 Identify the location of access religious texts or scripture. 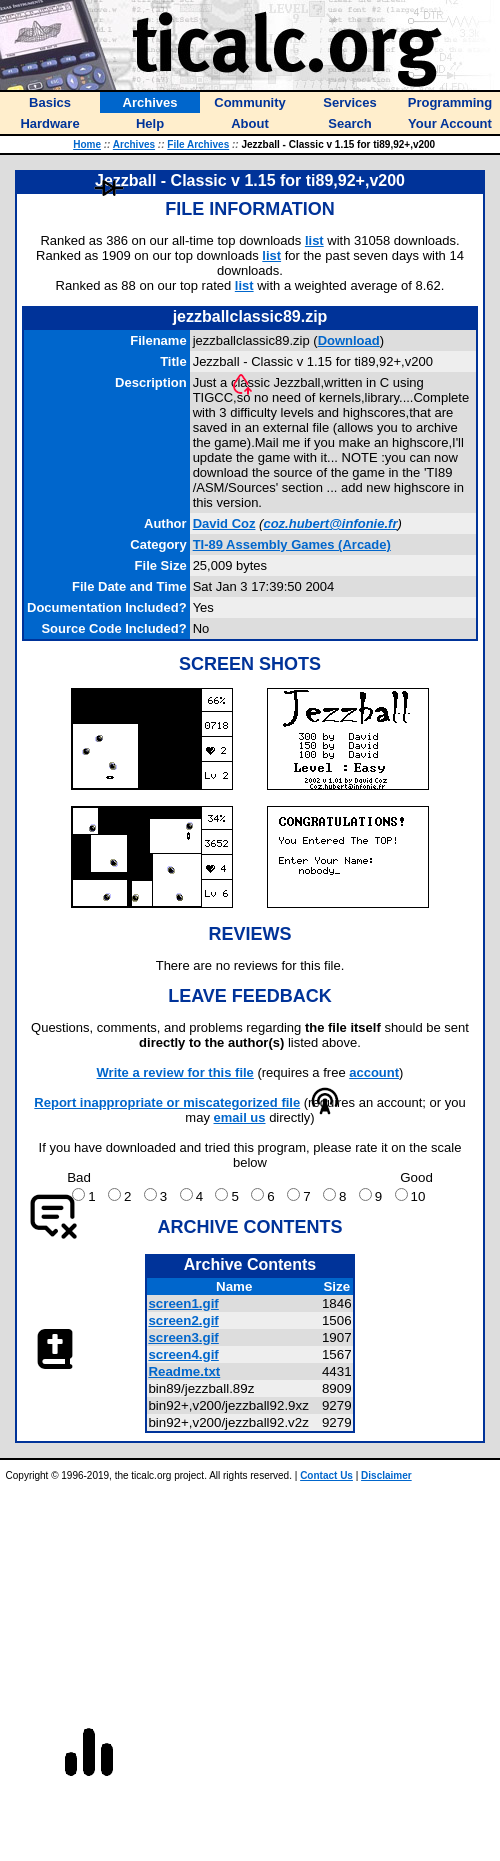
(55, 1349).